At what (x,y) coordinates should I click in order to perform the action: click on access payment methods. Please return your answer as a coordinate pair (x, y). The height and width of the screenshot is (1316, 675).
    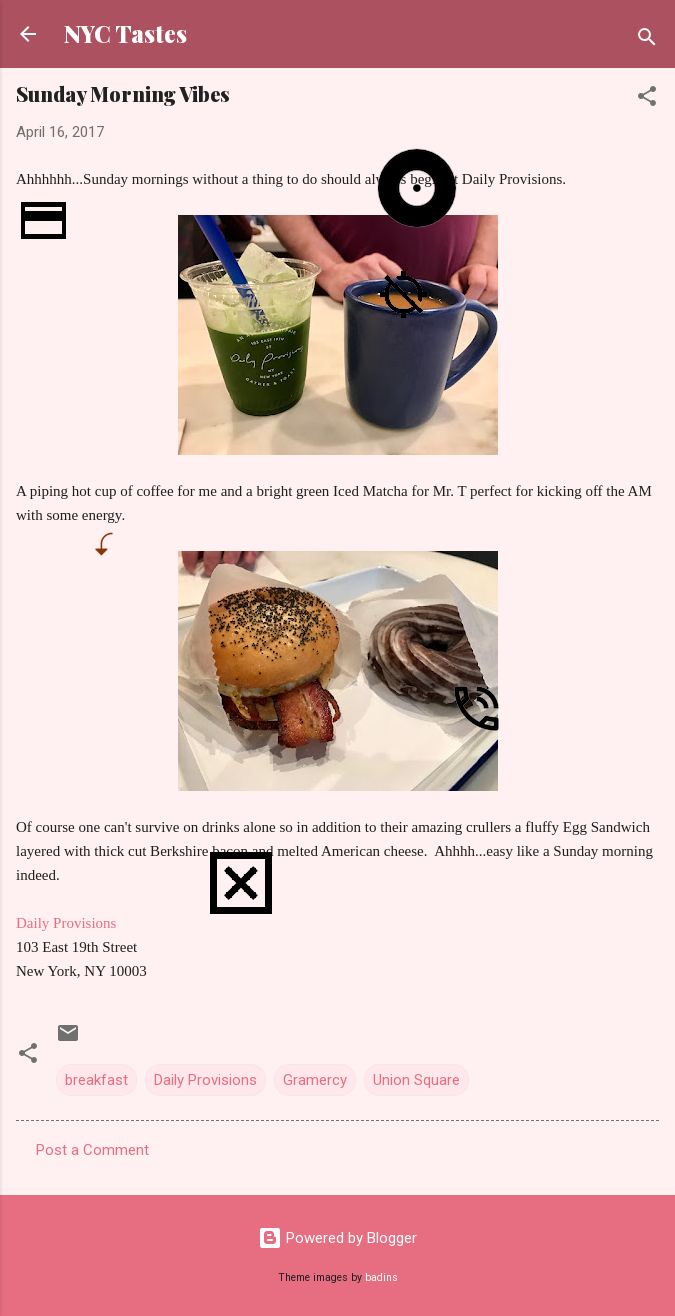
    Looking at the image, I should click on (43, 220).